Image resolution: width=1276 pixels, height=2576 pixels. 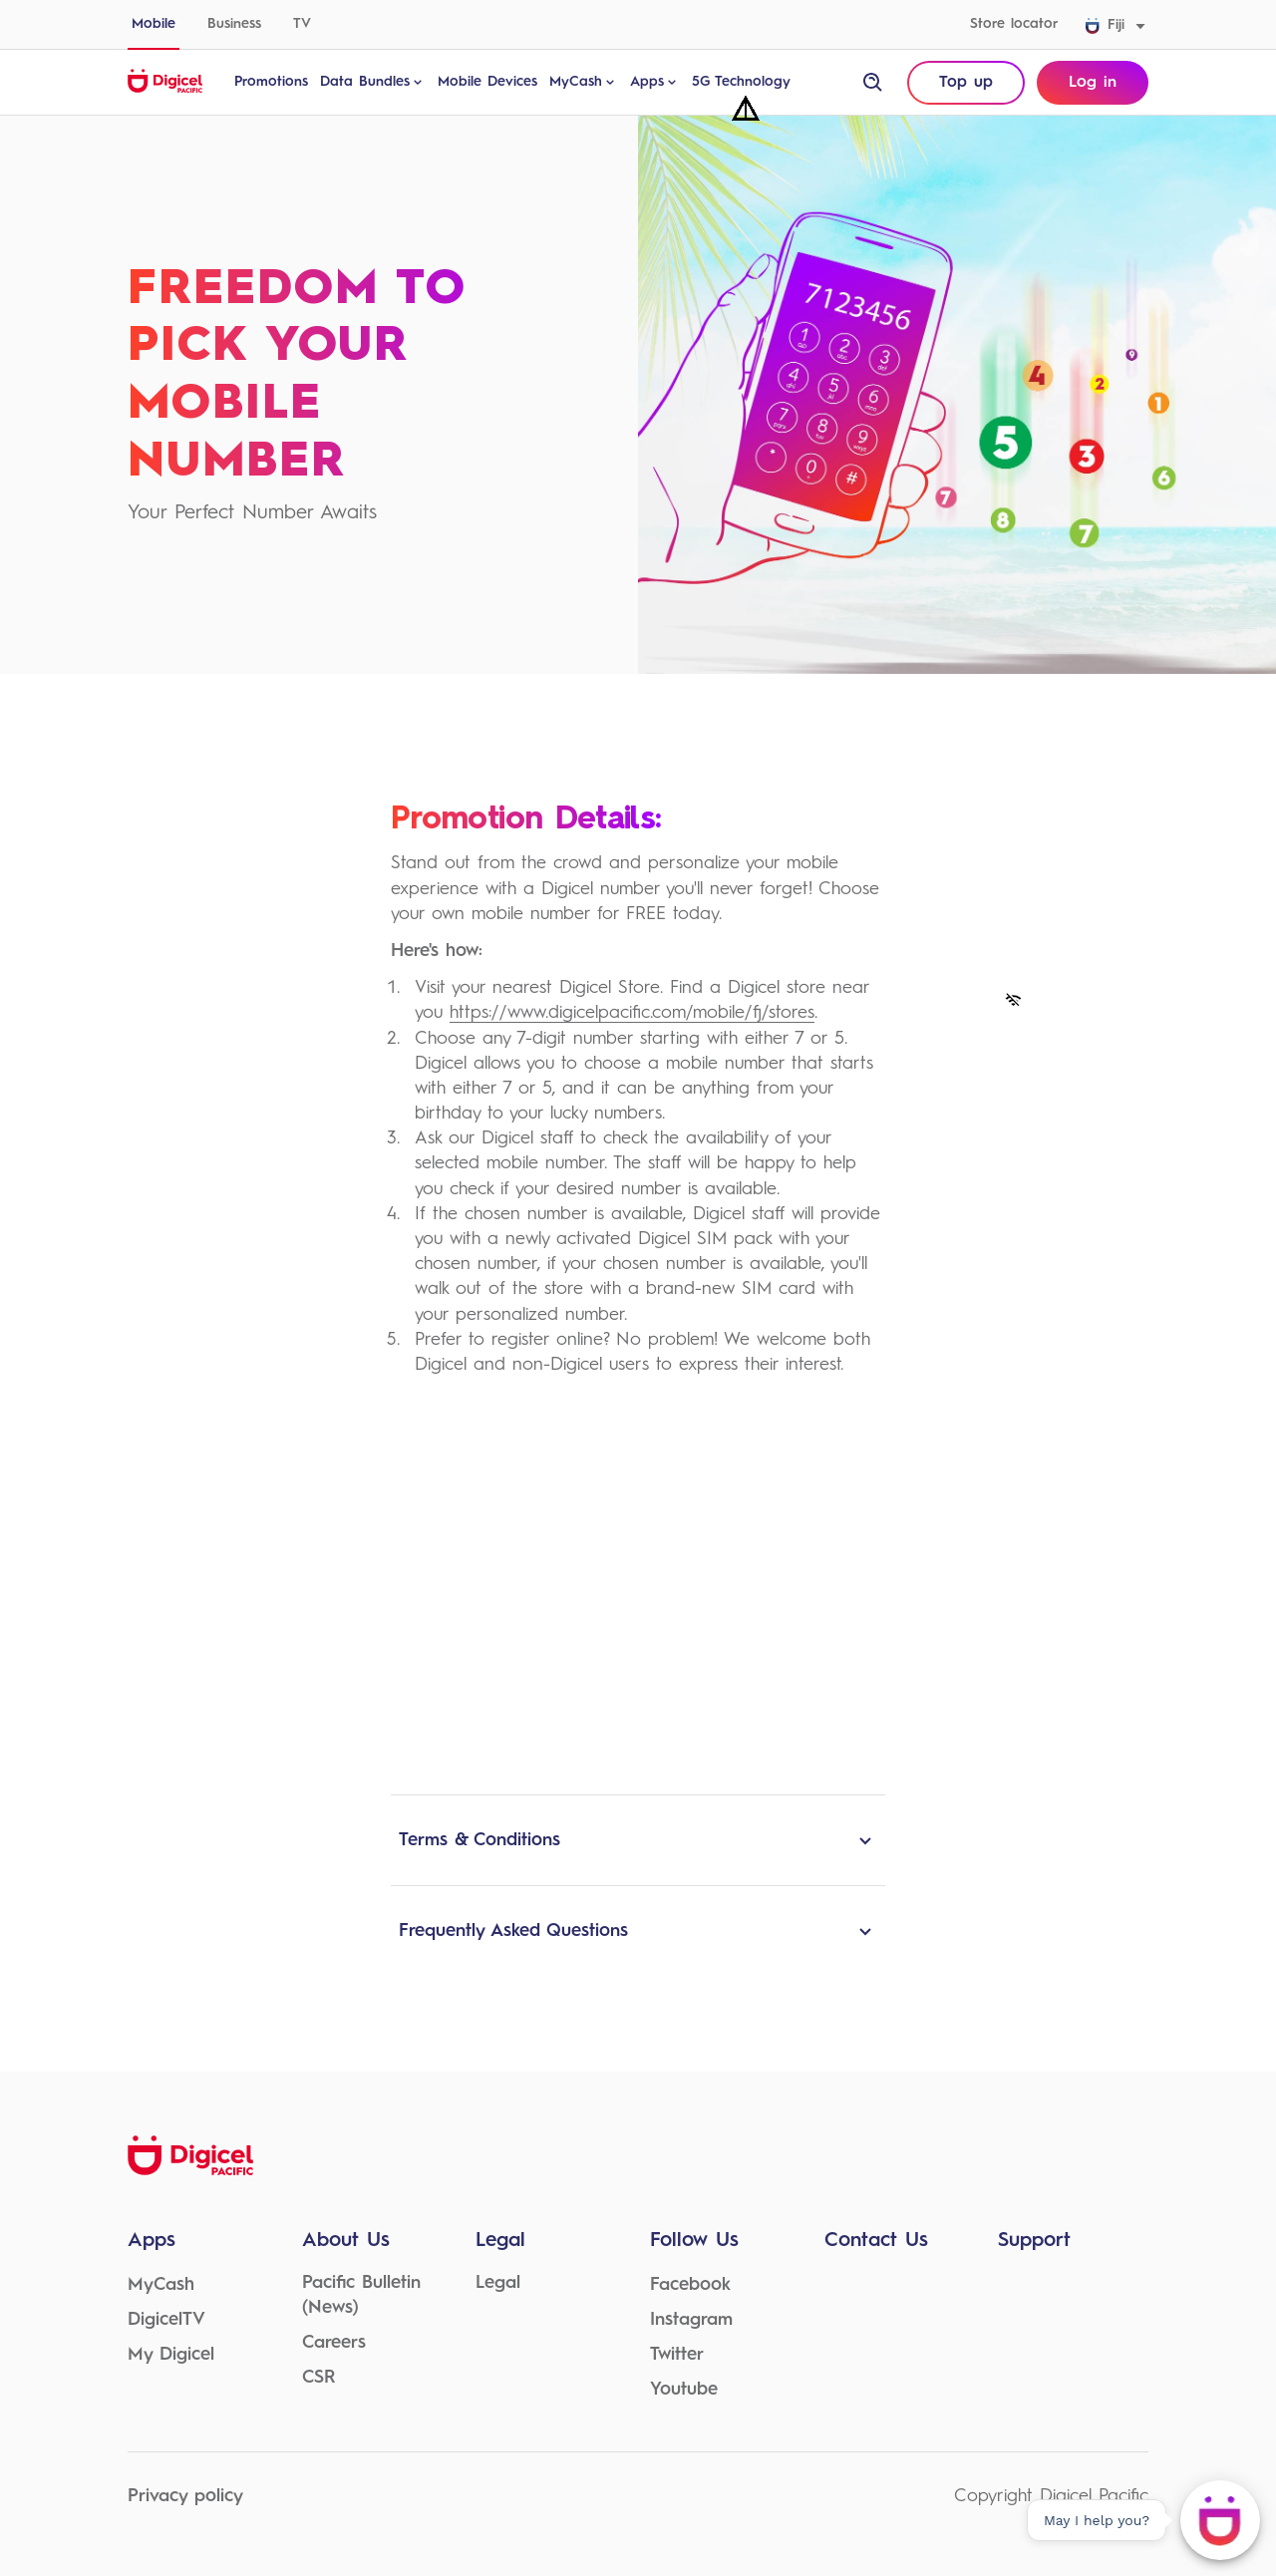 What do you see at coordinates (746, 108) in the screenshot?
I see `view item details` at bounding box center [746, 108].